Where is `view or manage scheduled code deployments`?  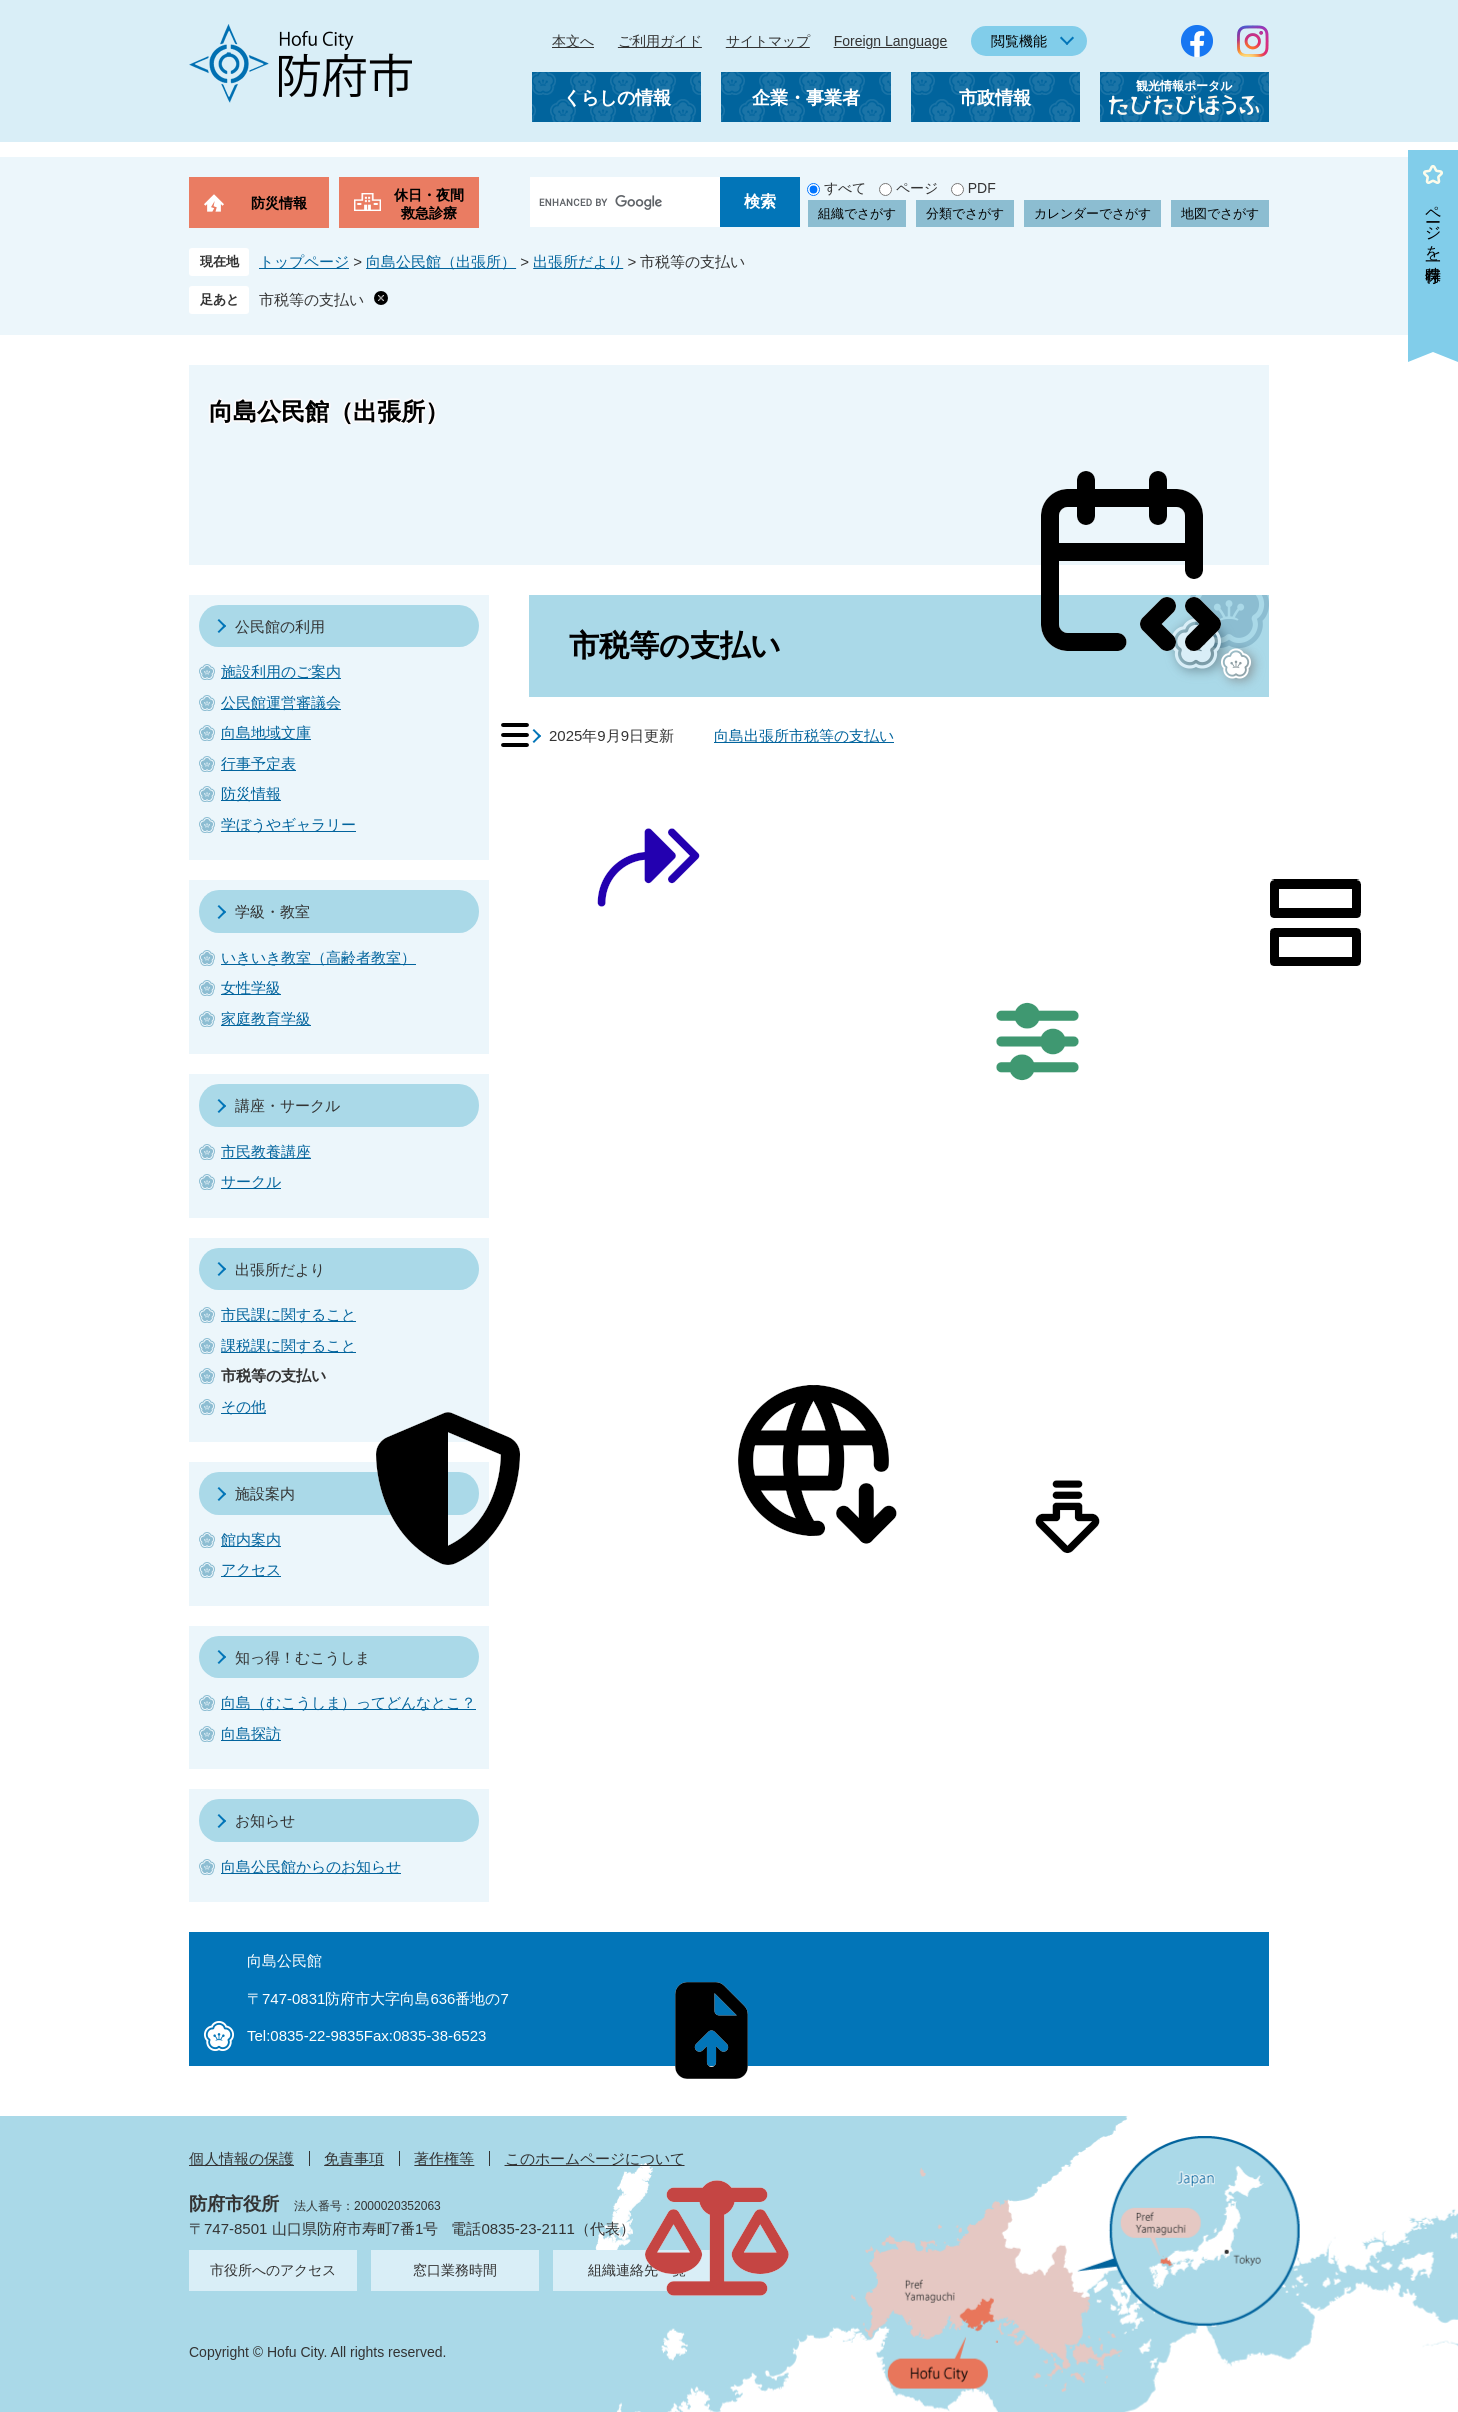
view or manage scheduled code deployments is located at coordinates (1122, 561).